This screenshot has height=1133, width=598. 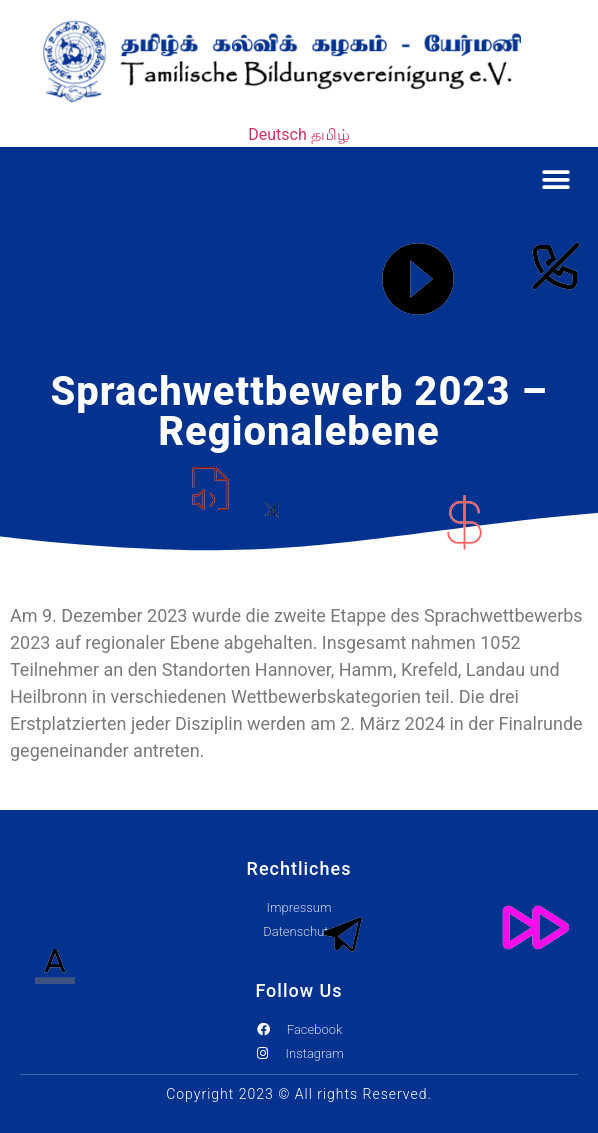 What do you see at coordinates (556, 266) in the screenshot?
I see `end or decline a phone call` at bounding box center [556, 266].